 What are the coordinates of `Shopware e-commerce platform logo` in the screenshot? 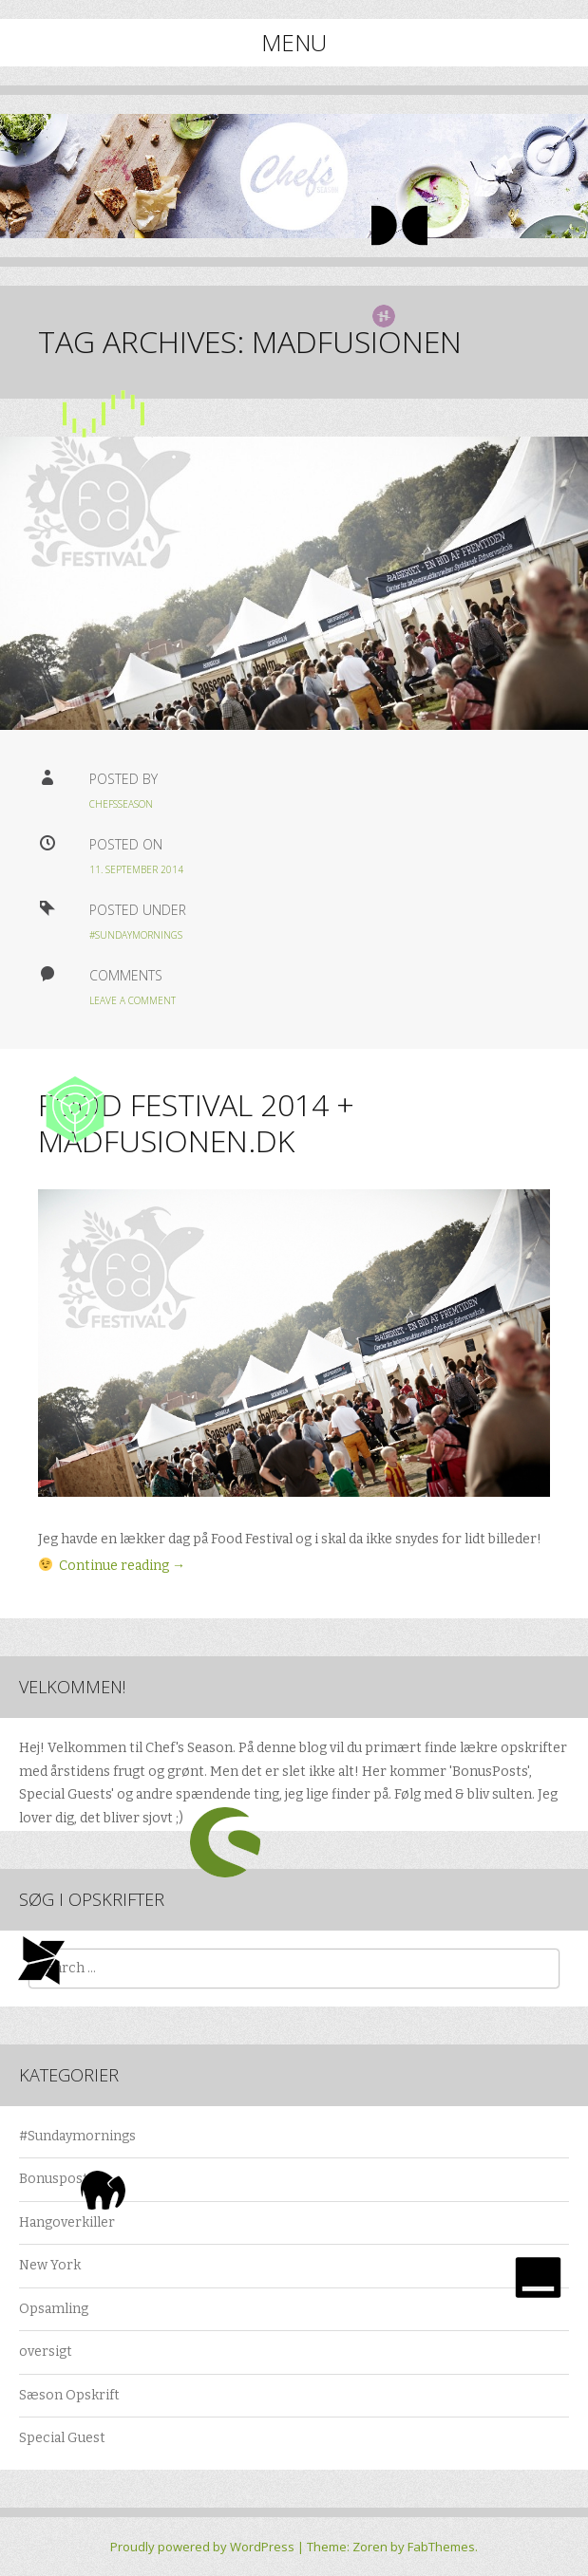 It's located at (225, 1842).